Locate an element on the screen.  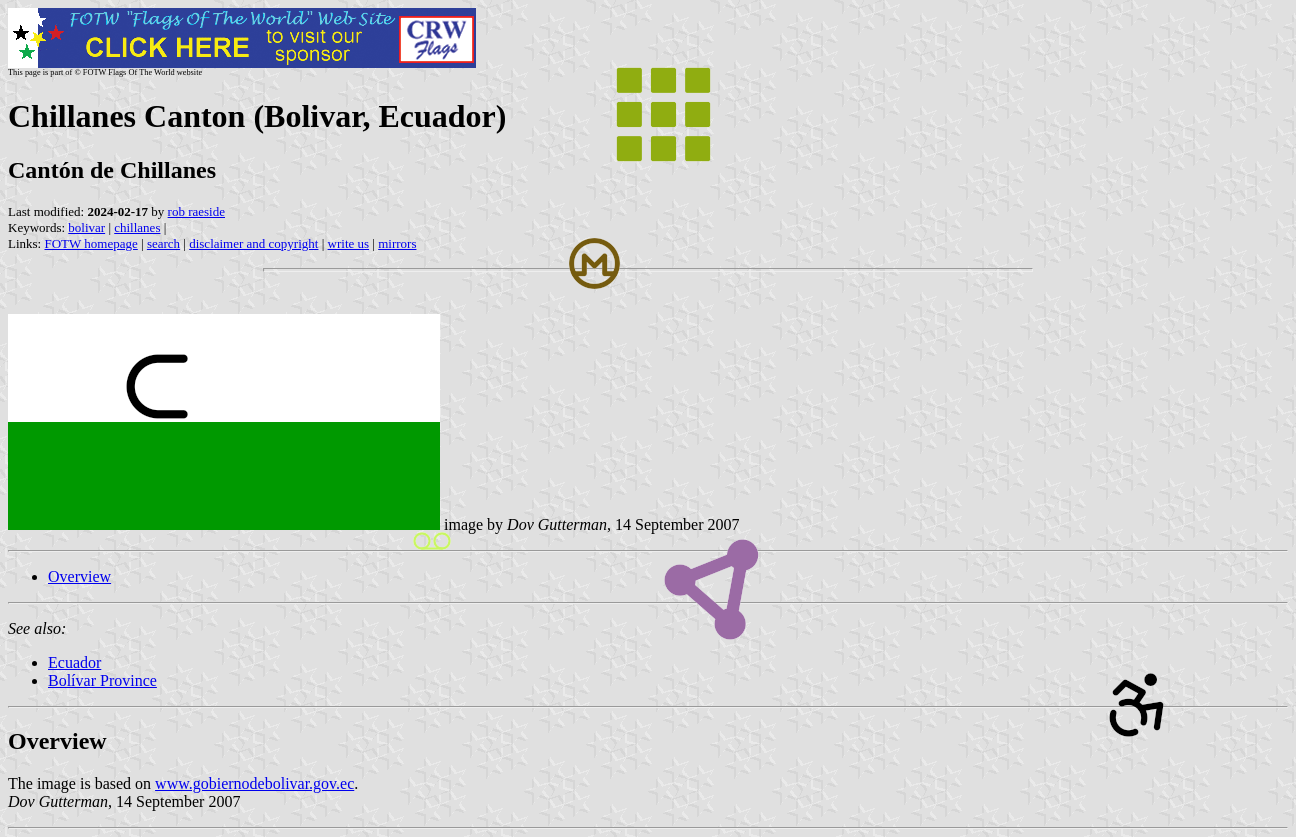
view network connections is located at coordinates (714, 589).